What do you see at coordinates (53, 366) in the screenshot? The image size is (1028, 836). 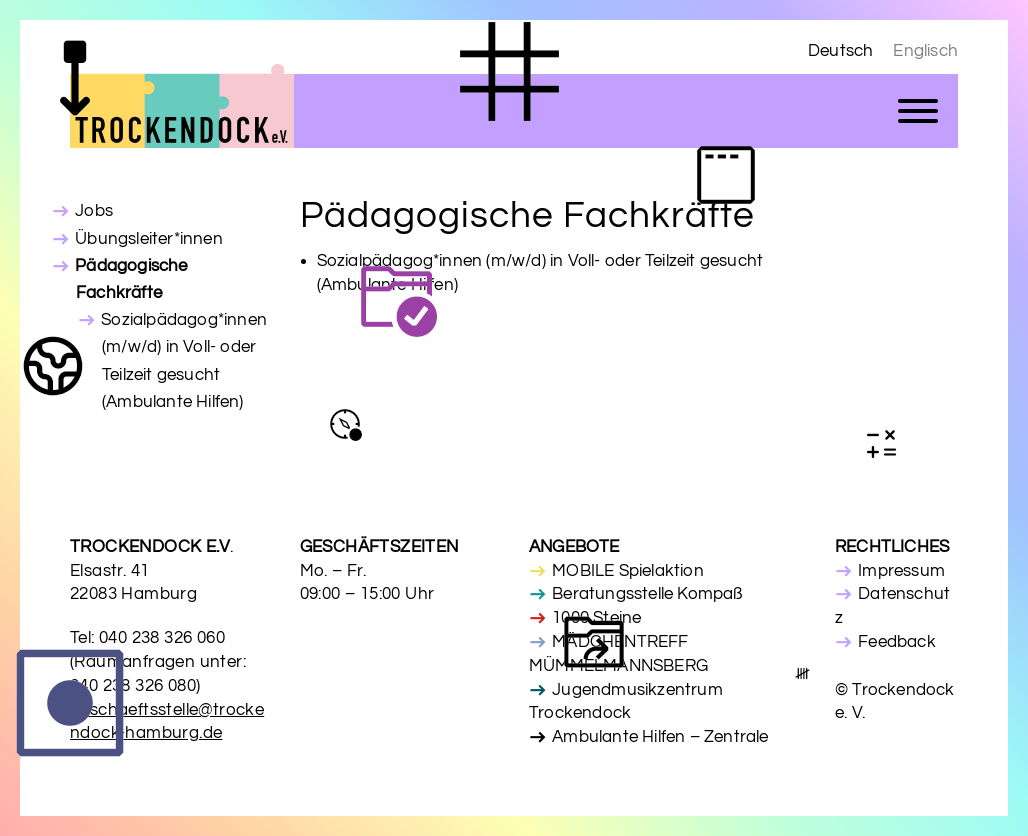 I see `switch to global or worldwide view` at bounding box center [53, 366].